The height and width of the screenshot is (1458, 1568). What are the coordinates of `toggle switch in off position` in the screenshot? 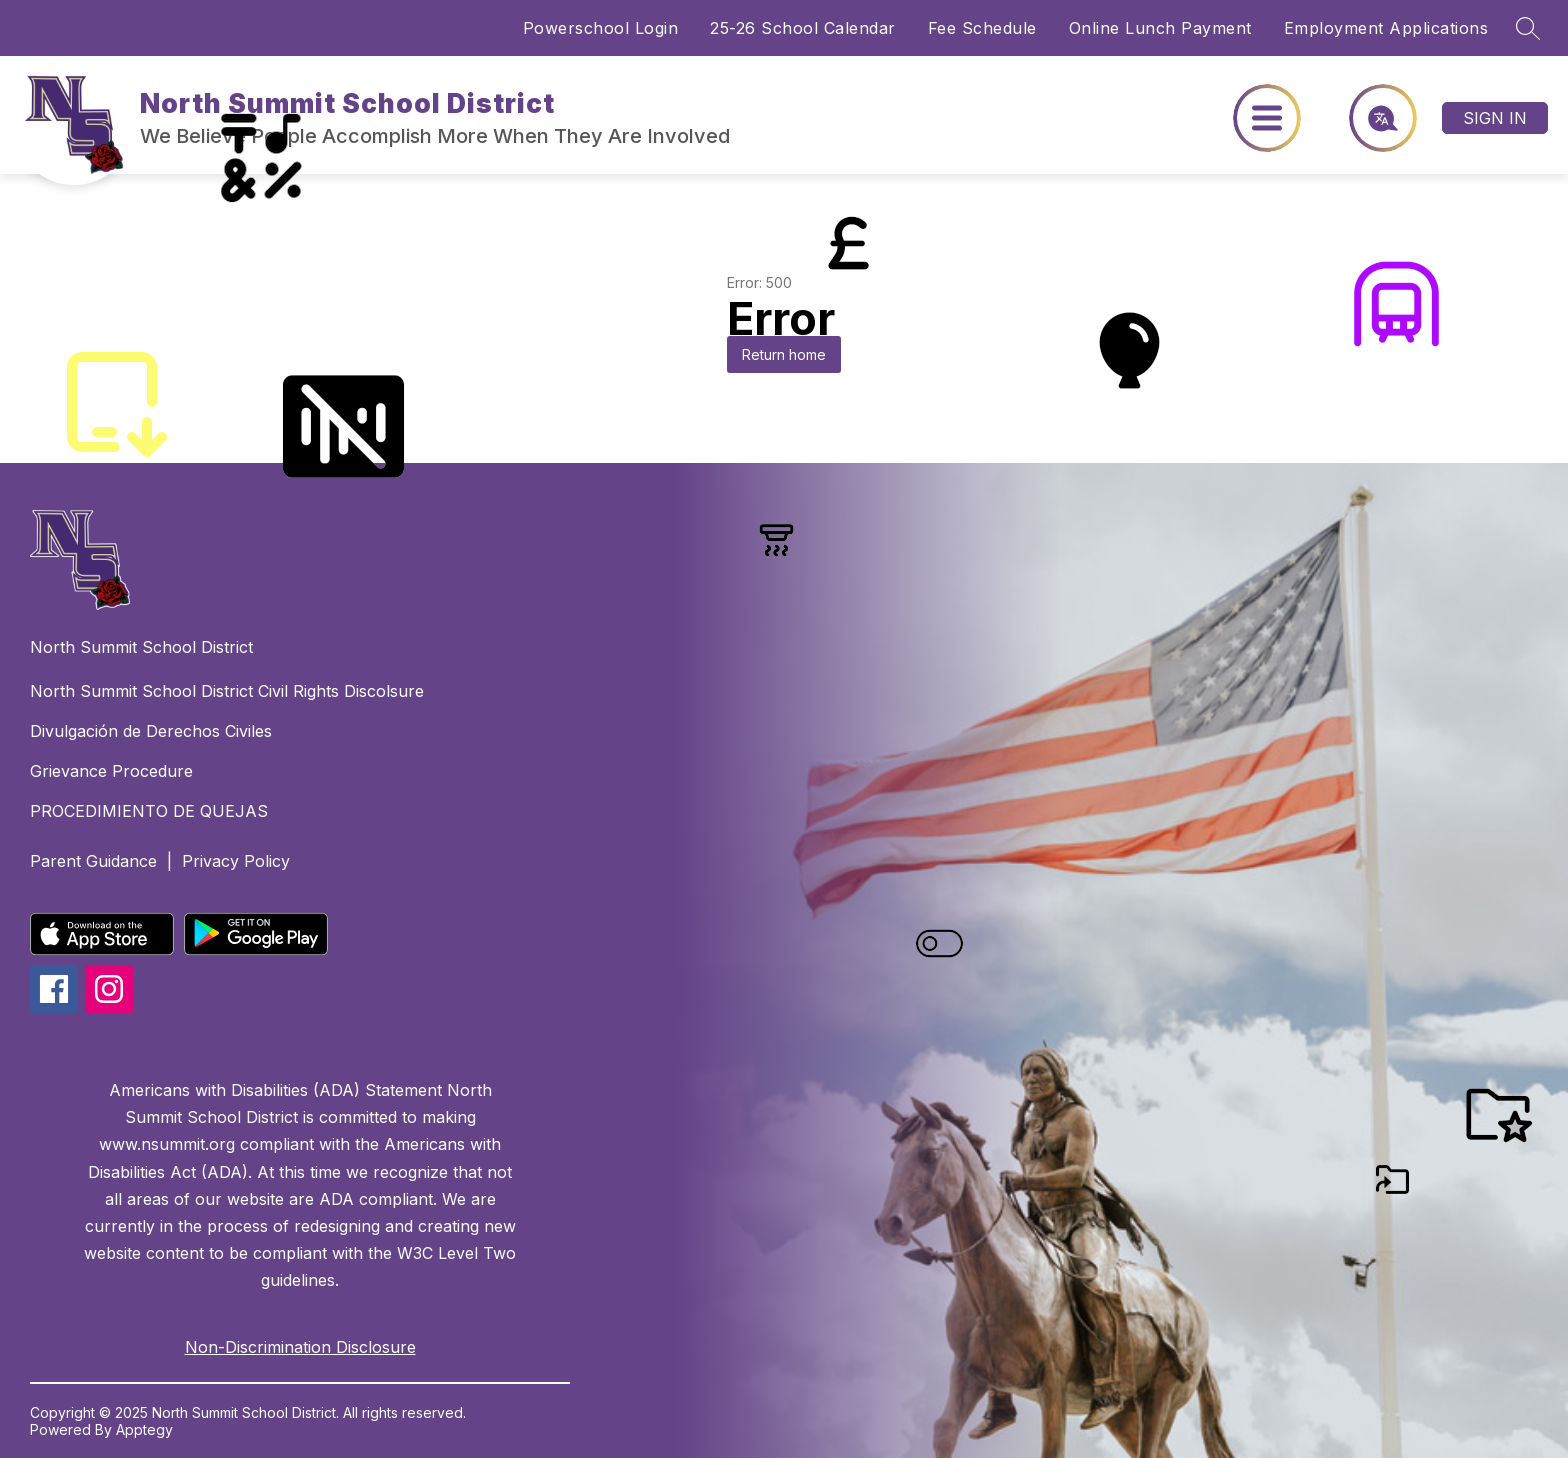 It's located at (939, 943).